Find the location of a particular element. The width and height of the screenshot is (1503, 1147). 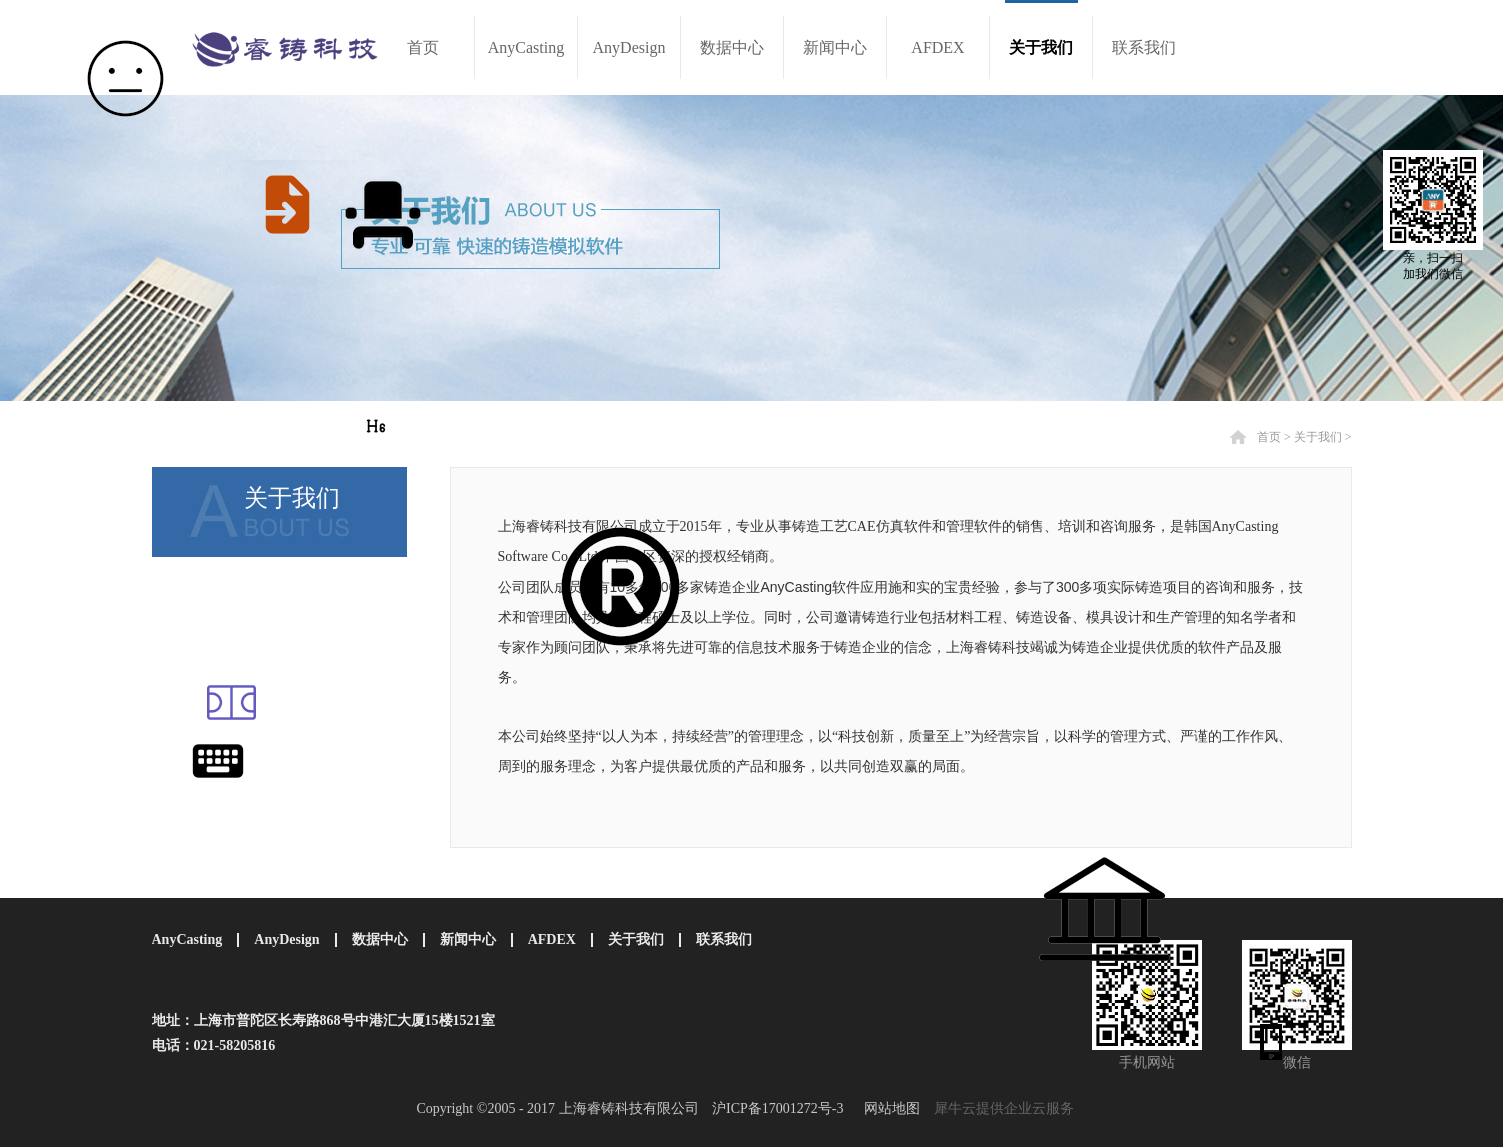

indicates mobile device or smartphone is located at coordinates (1272, 1042).